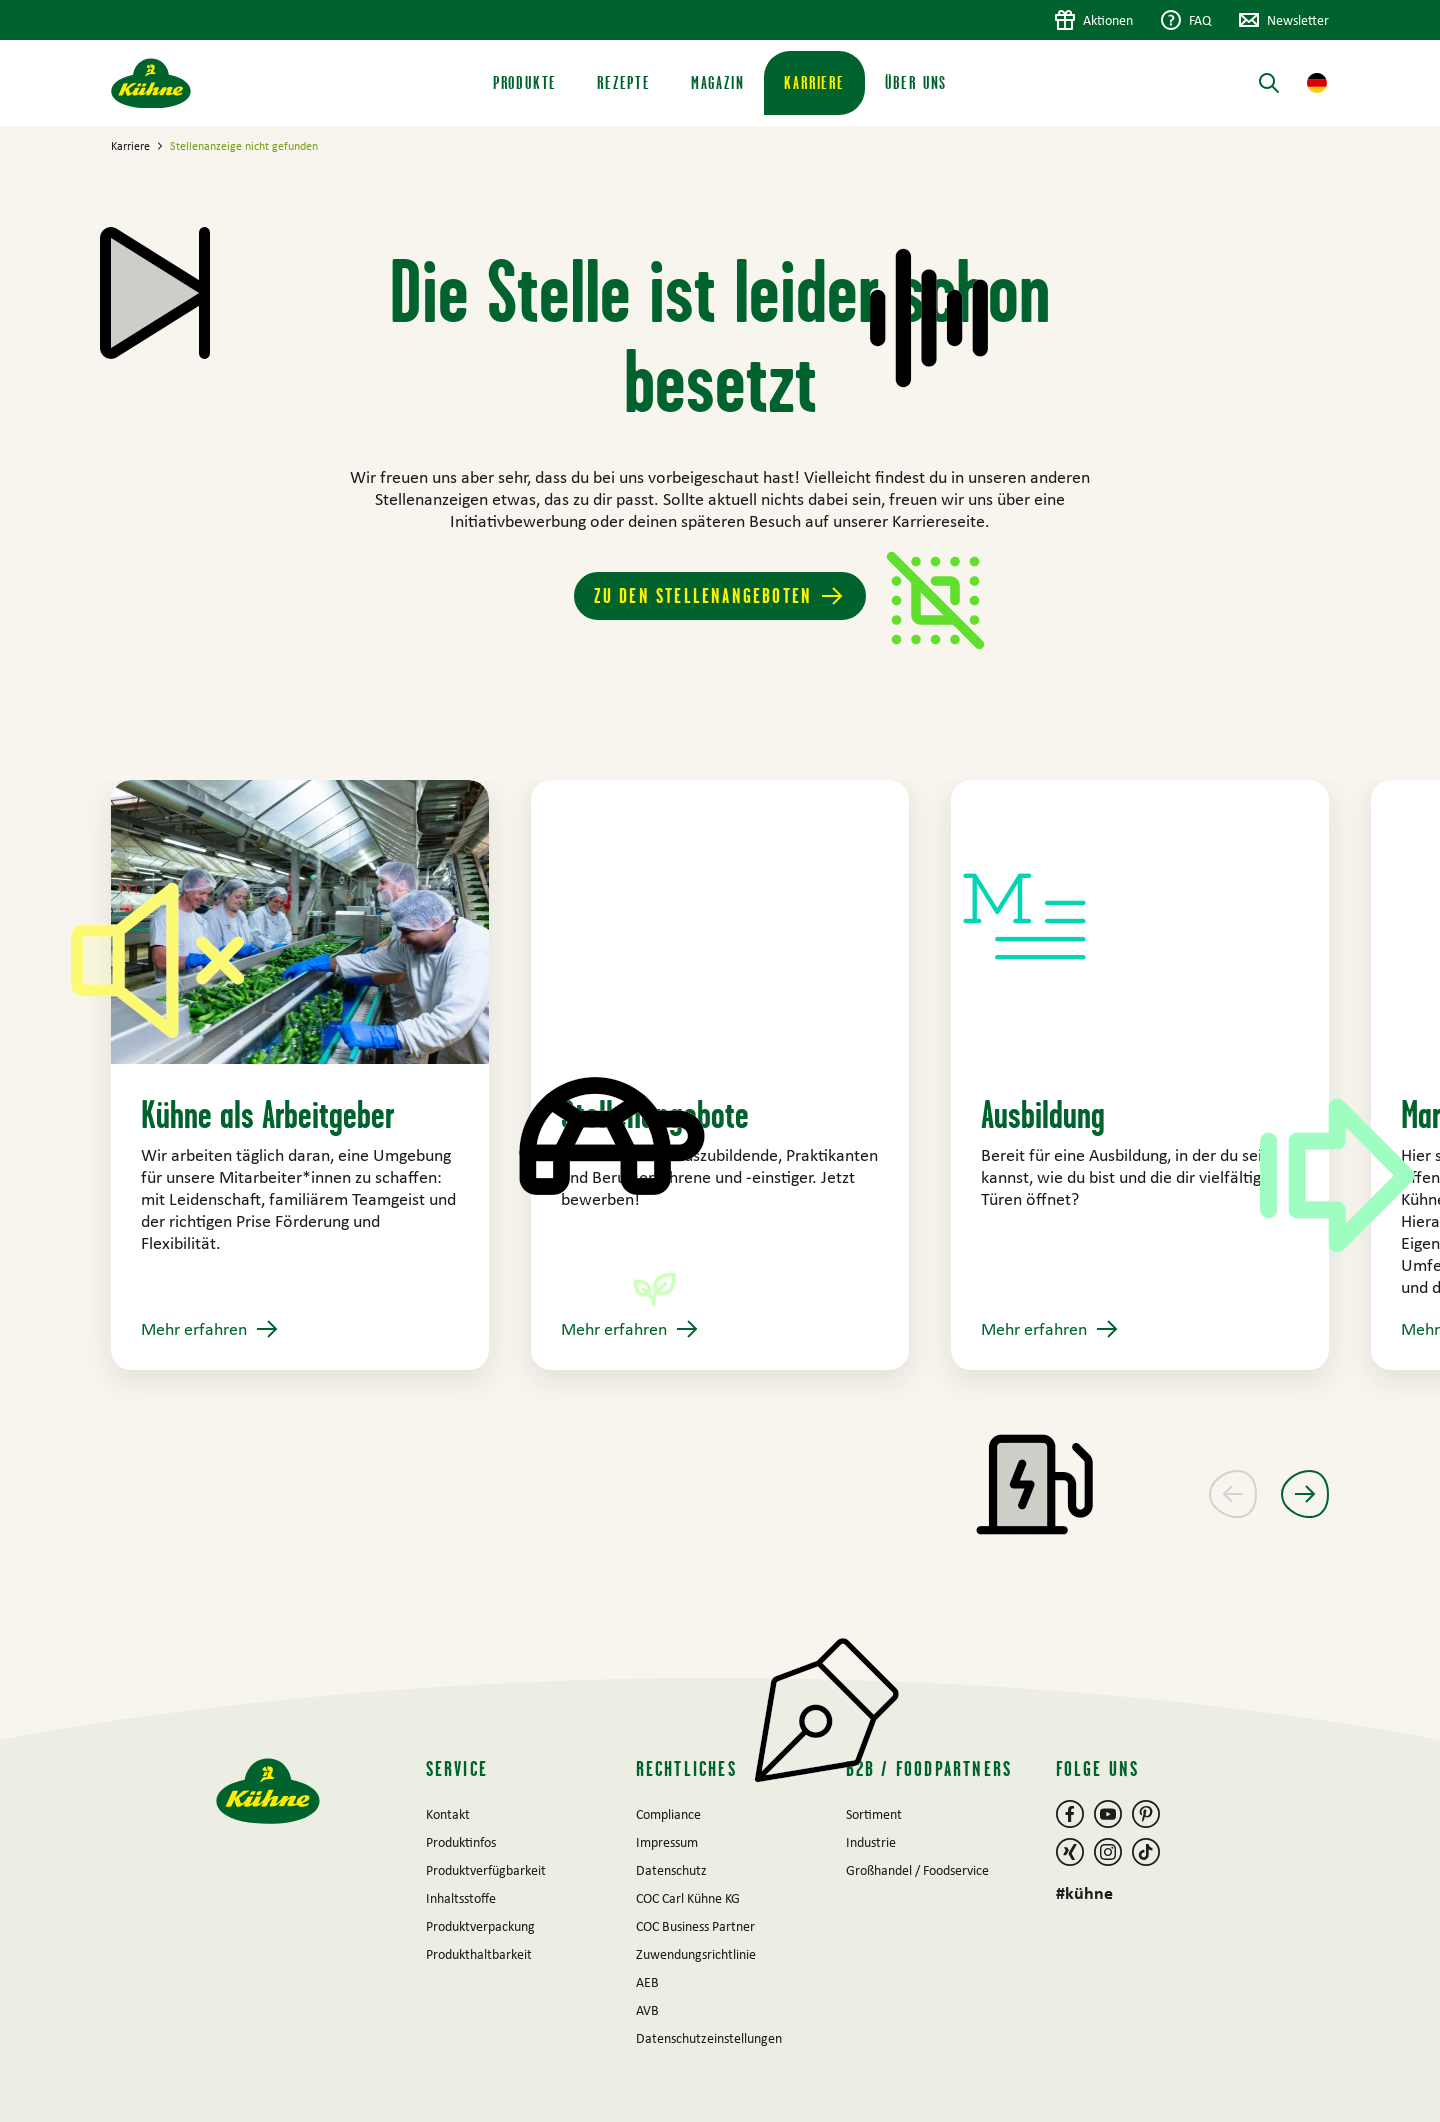 The image size is (1440, 2122). I want to click on indicates slow loading or processing speed, so click(612, 1136).